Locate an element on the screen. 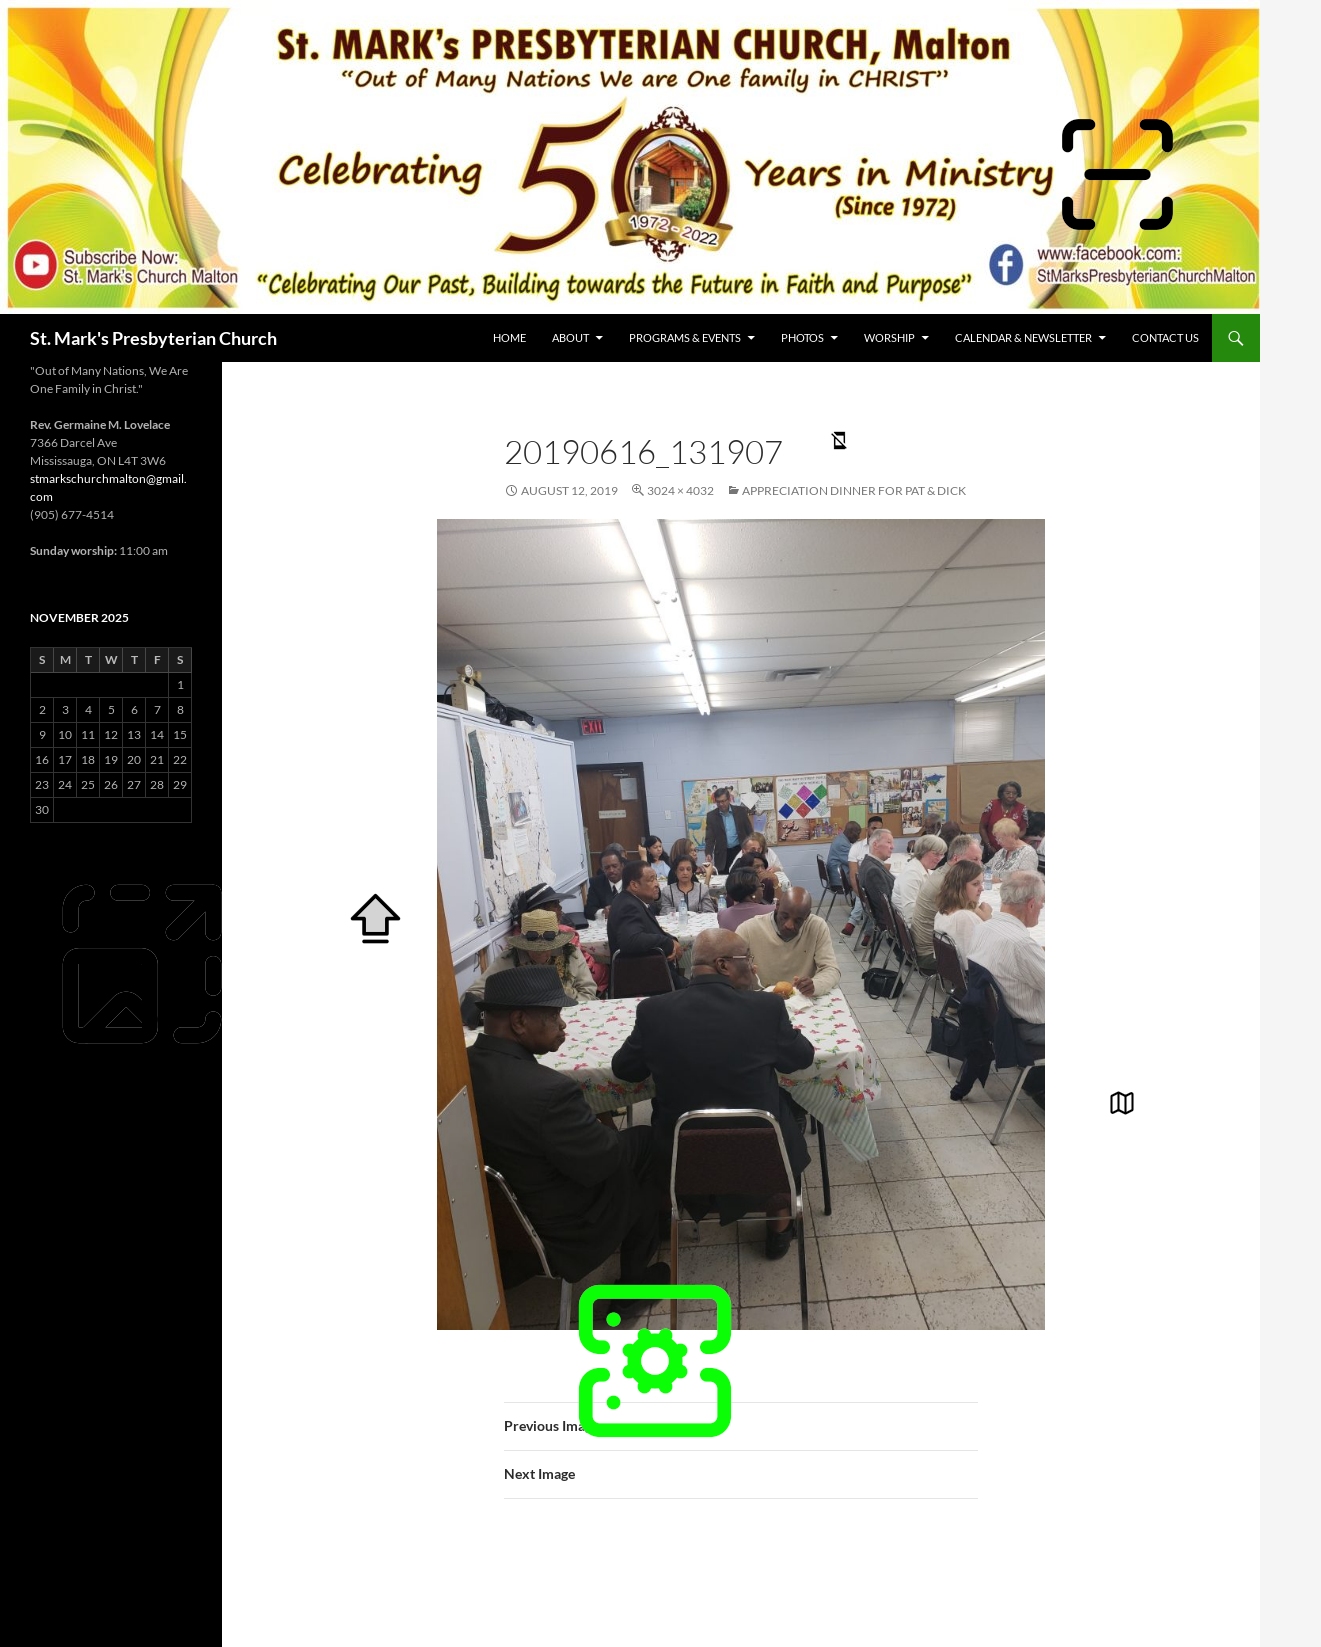  no cell phone signal available is located at coordinates (839, 440).